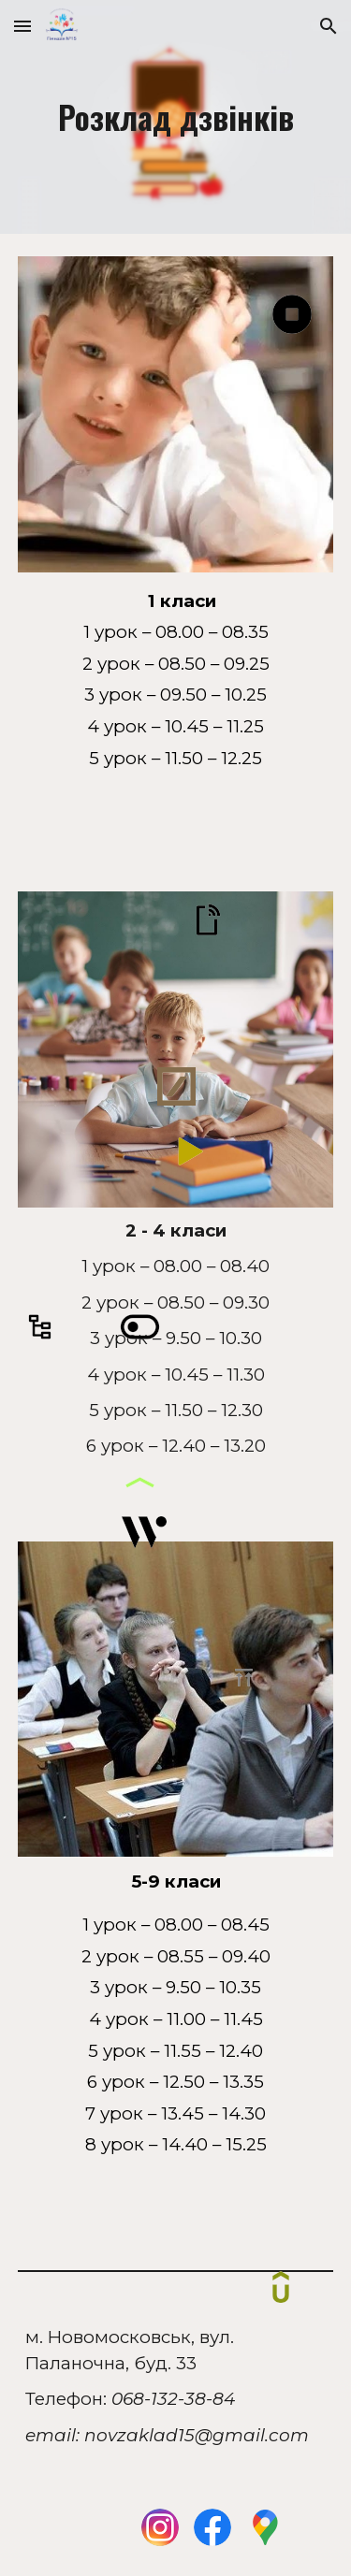 The height and width of the screenshot is (2576, 351). What do you see at coordinates (281, 2287) in the screenshot?
I see `open the udemy app` at bounding box center [281, 2287].